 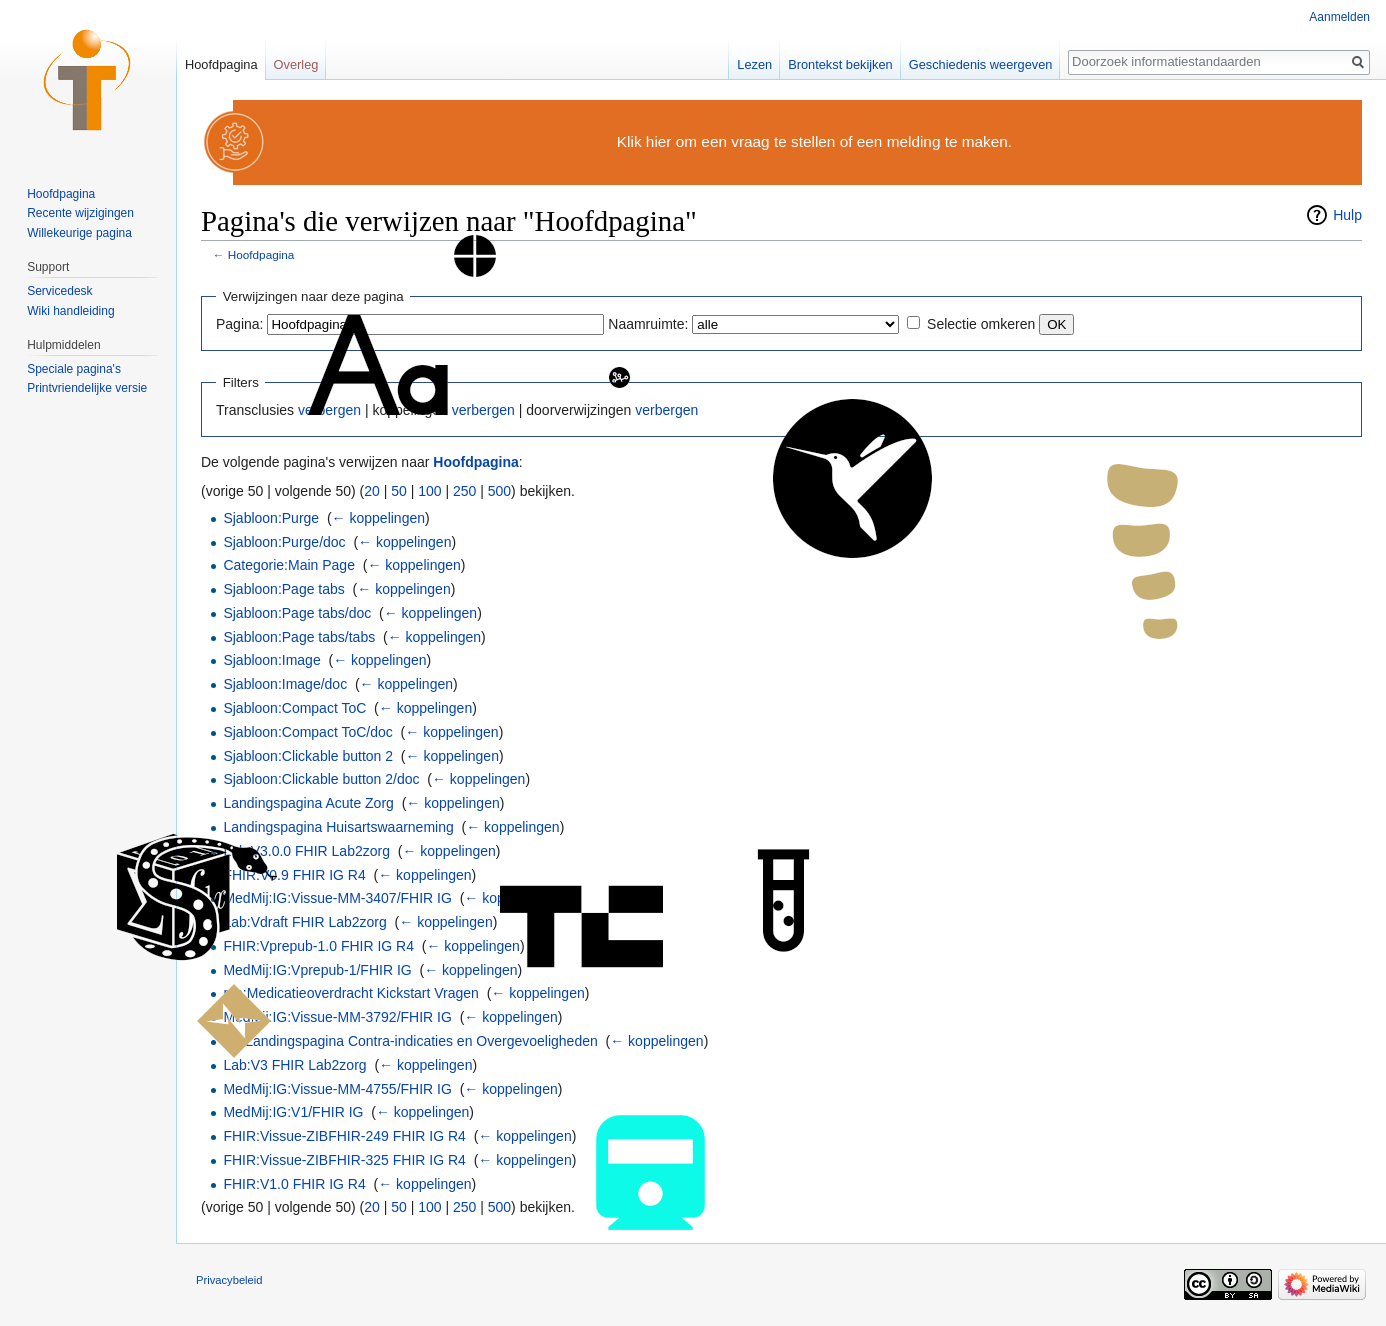 What do you see at coordinates (1142, 551) in the screenshot?
I see `spine game engine logo` at bounding box center [1142, 551].